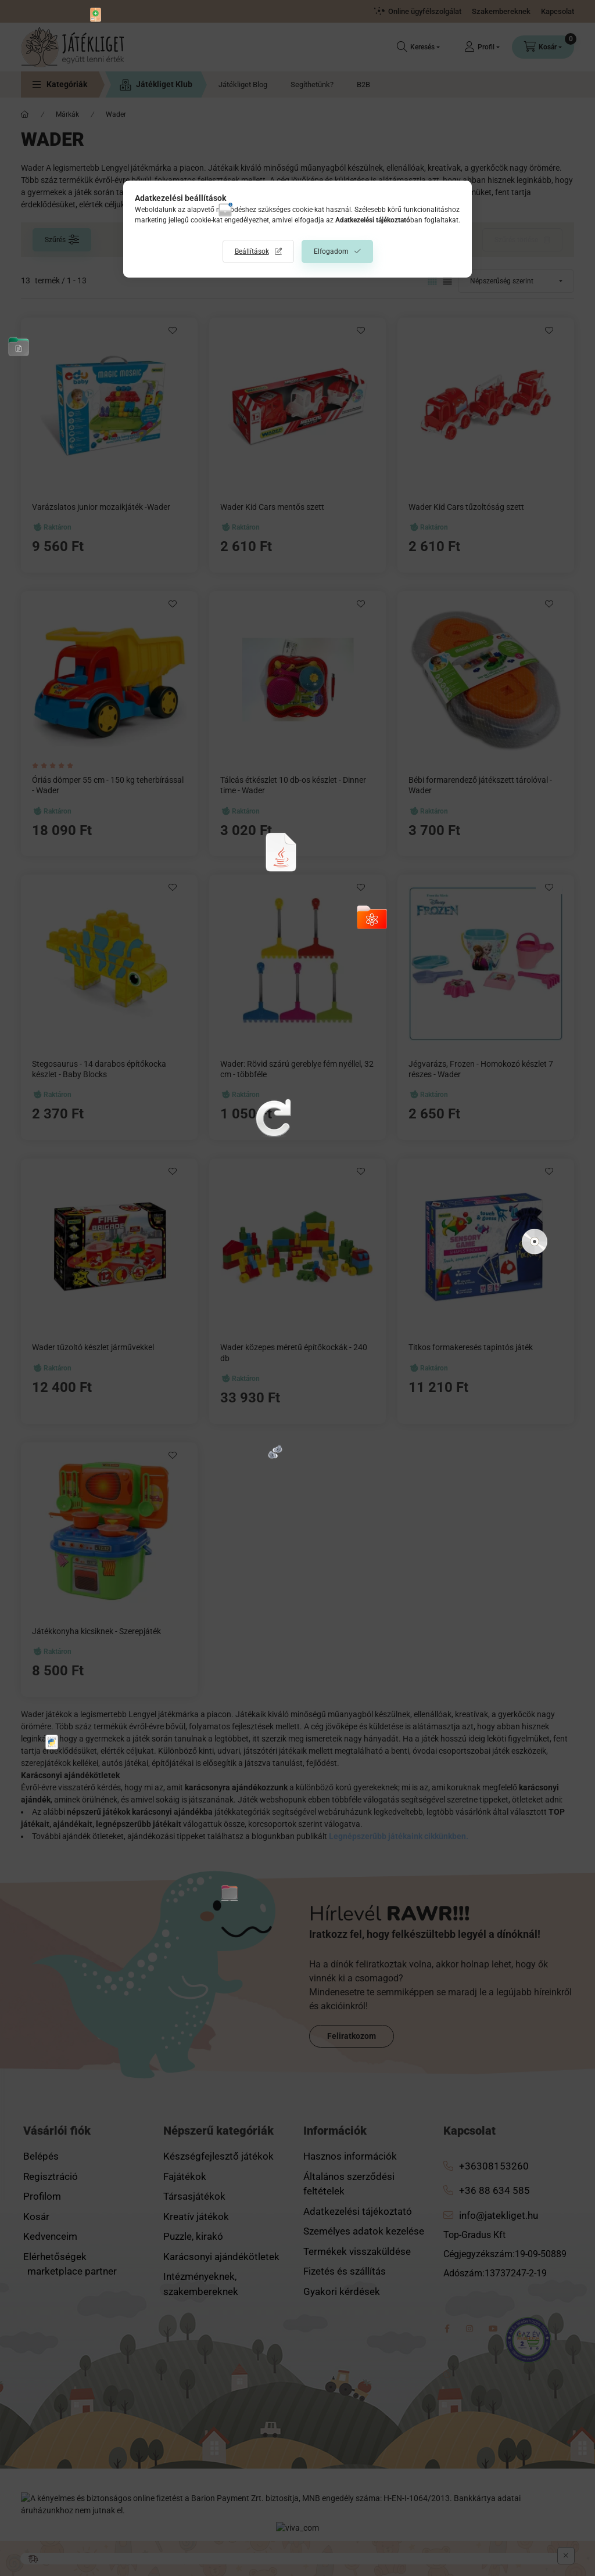 Image resolution: width=595 pixels, height=2576 pixels. Describe the element at coordinates (372, 918) in the screenshot. I see `open physics course materials folder` at that location.